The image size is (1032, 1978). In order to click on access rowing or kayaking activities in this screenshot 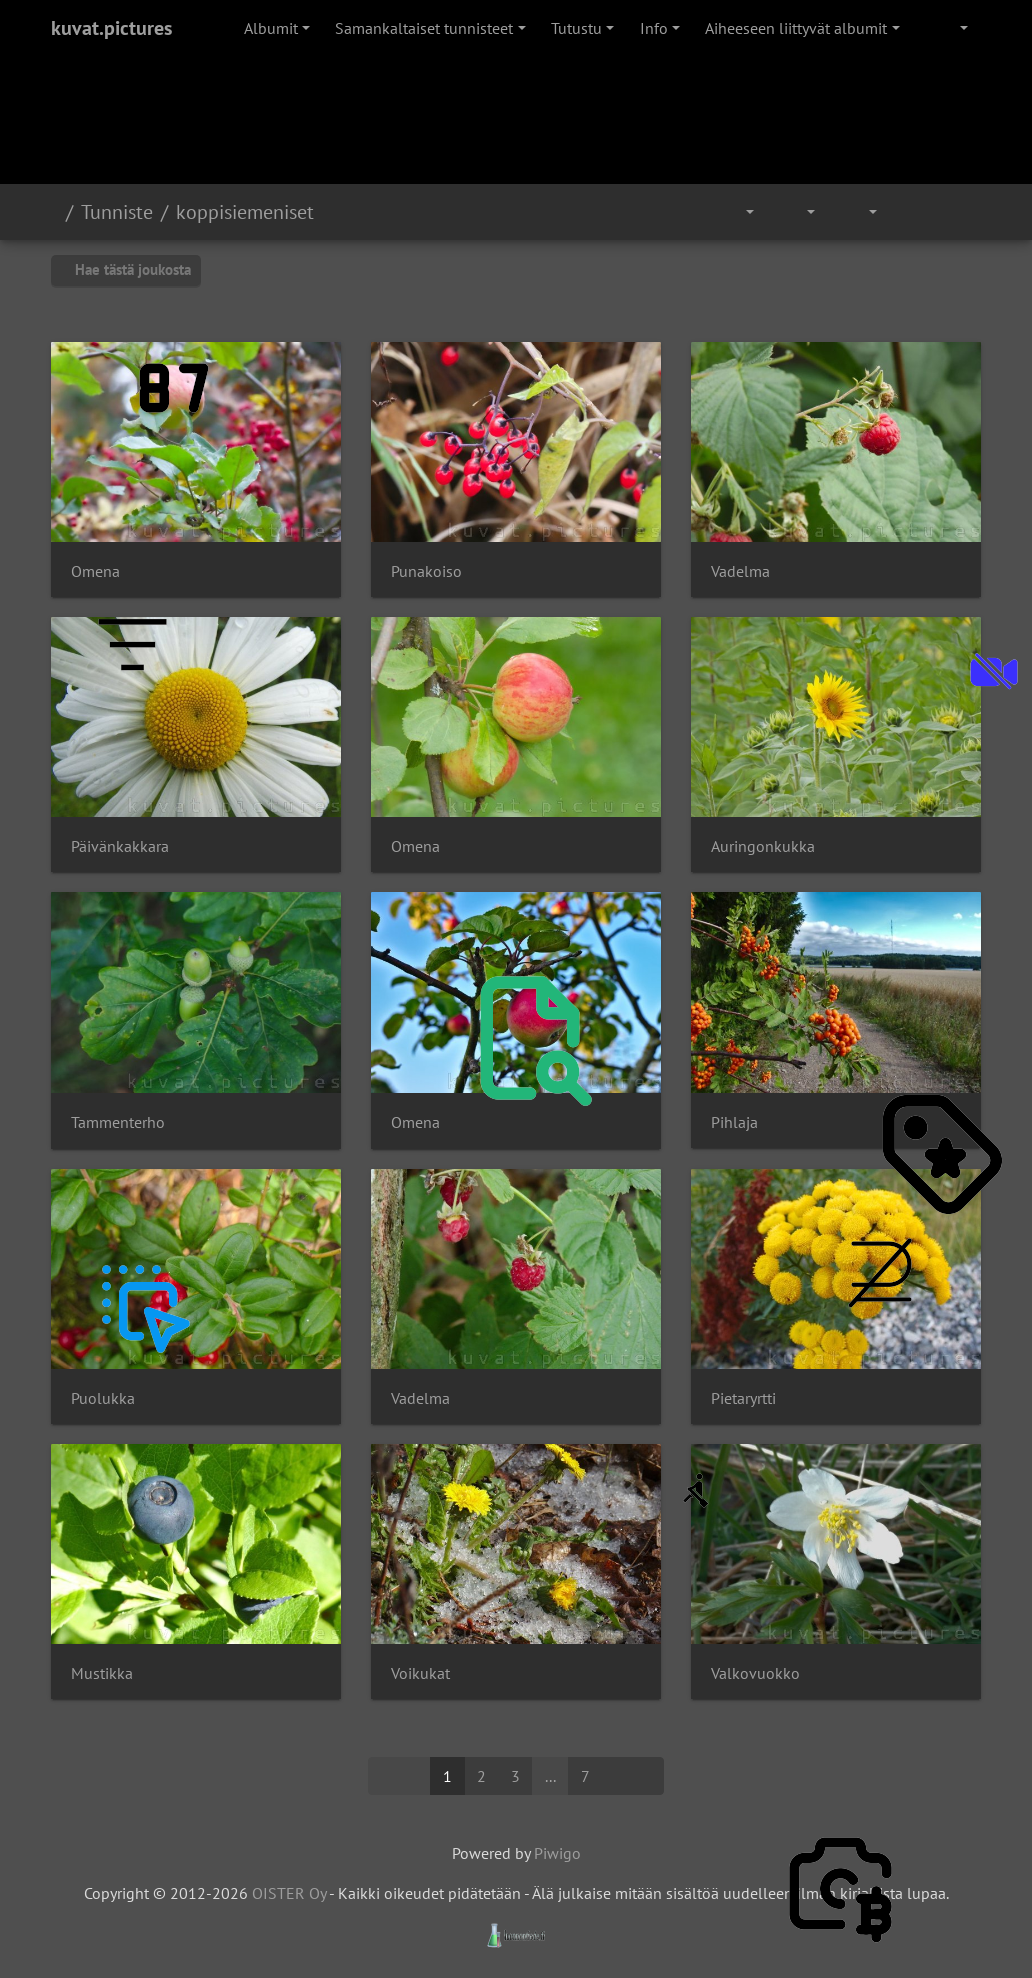, I will do `click(695, 1490)`.